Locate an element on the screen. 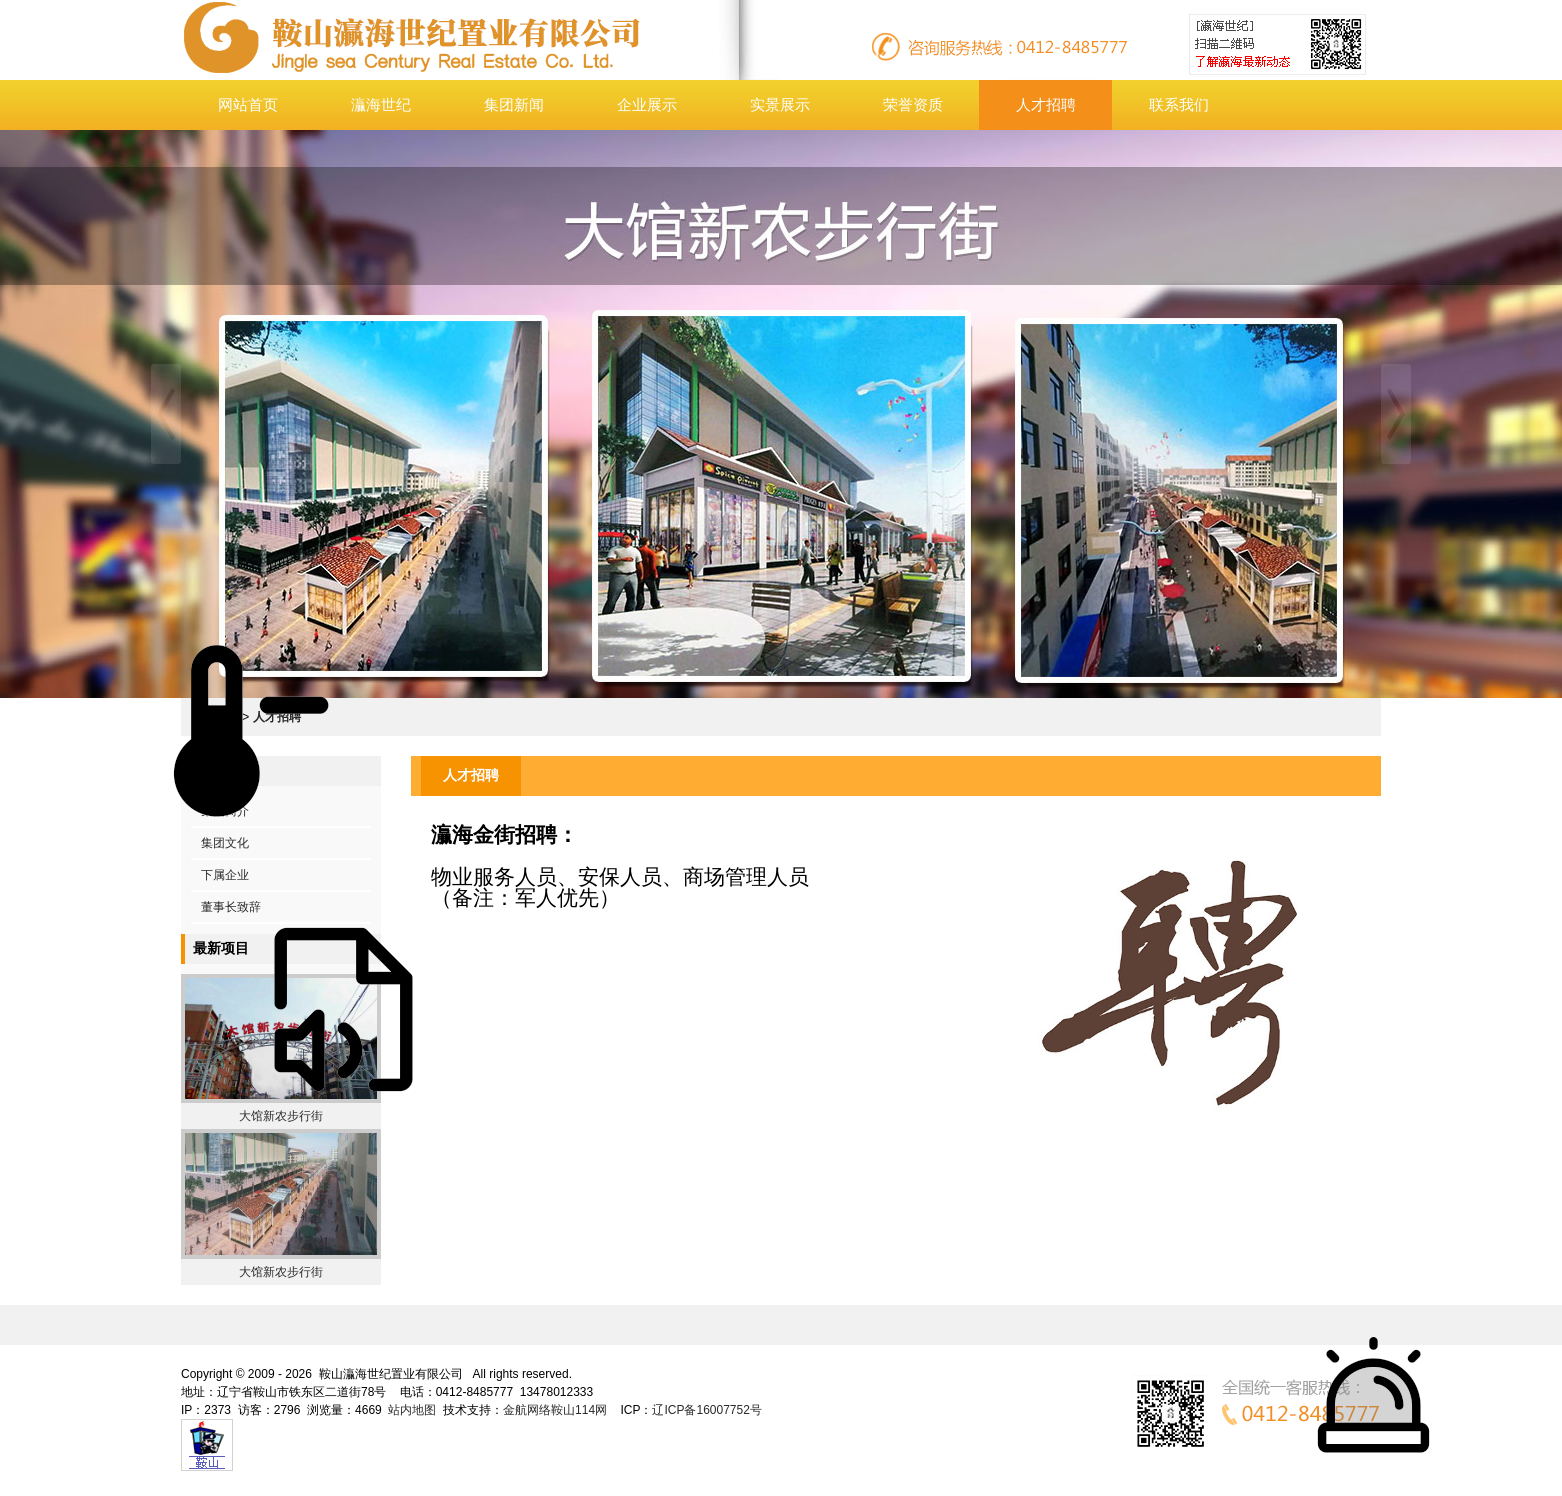  decrease temperature setting is located at coordinates (234, 731).